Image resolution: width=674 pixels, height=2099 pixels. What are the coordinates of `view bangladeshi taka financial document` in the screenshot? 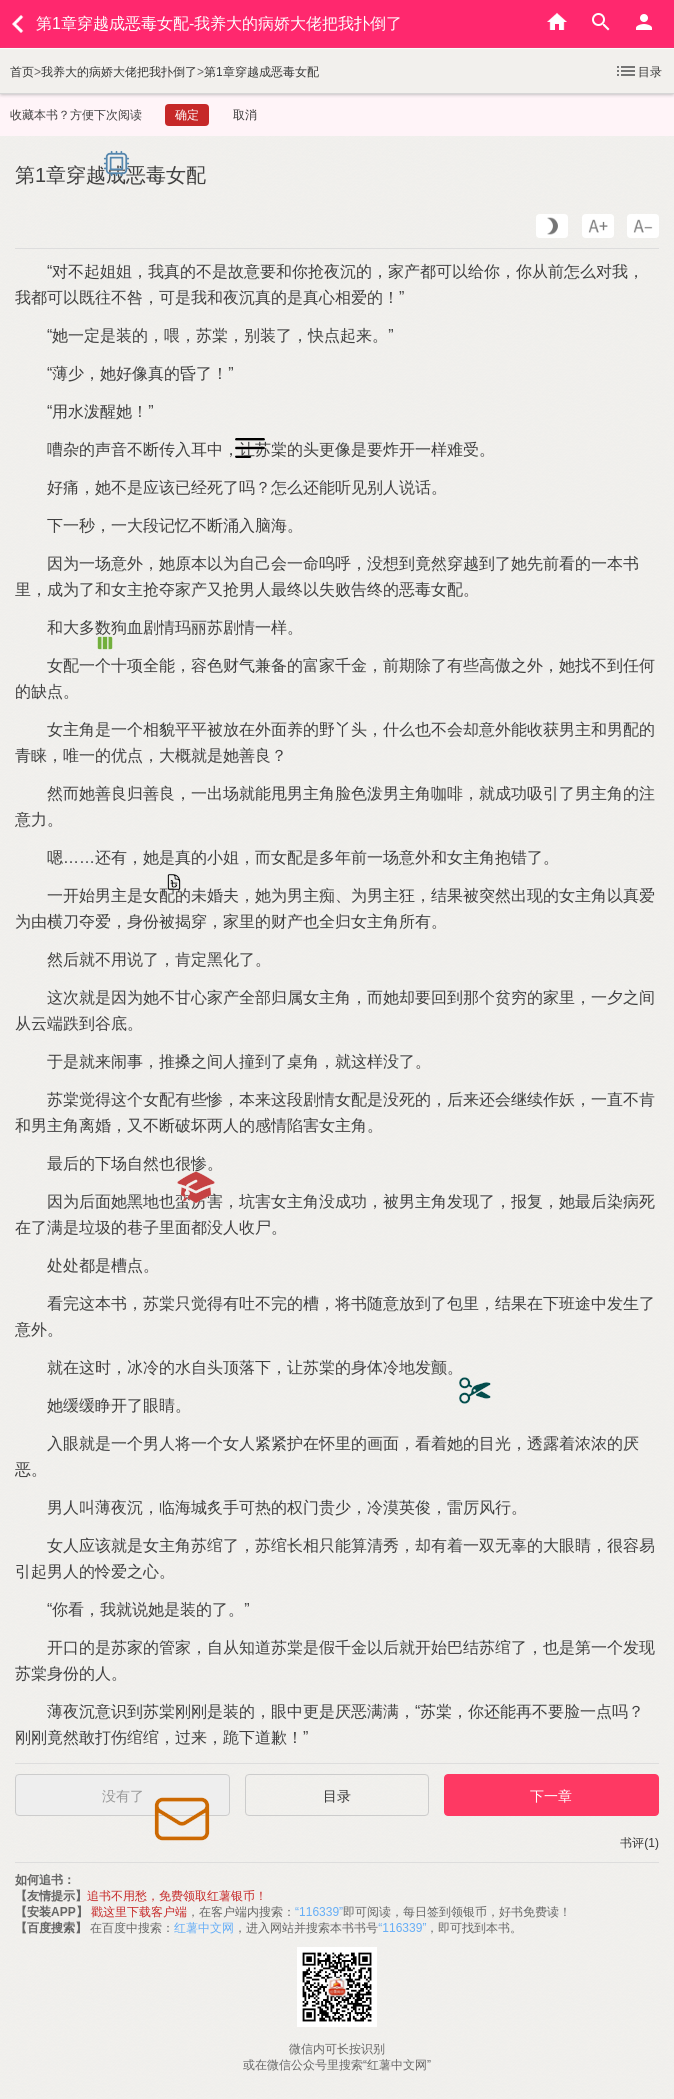 It's located at (174, 882).